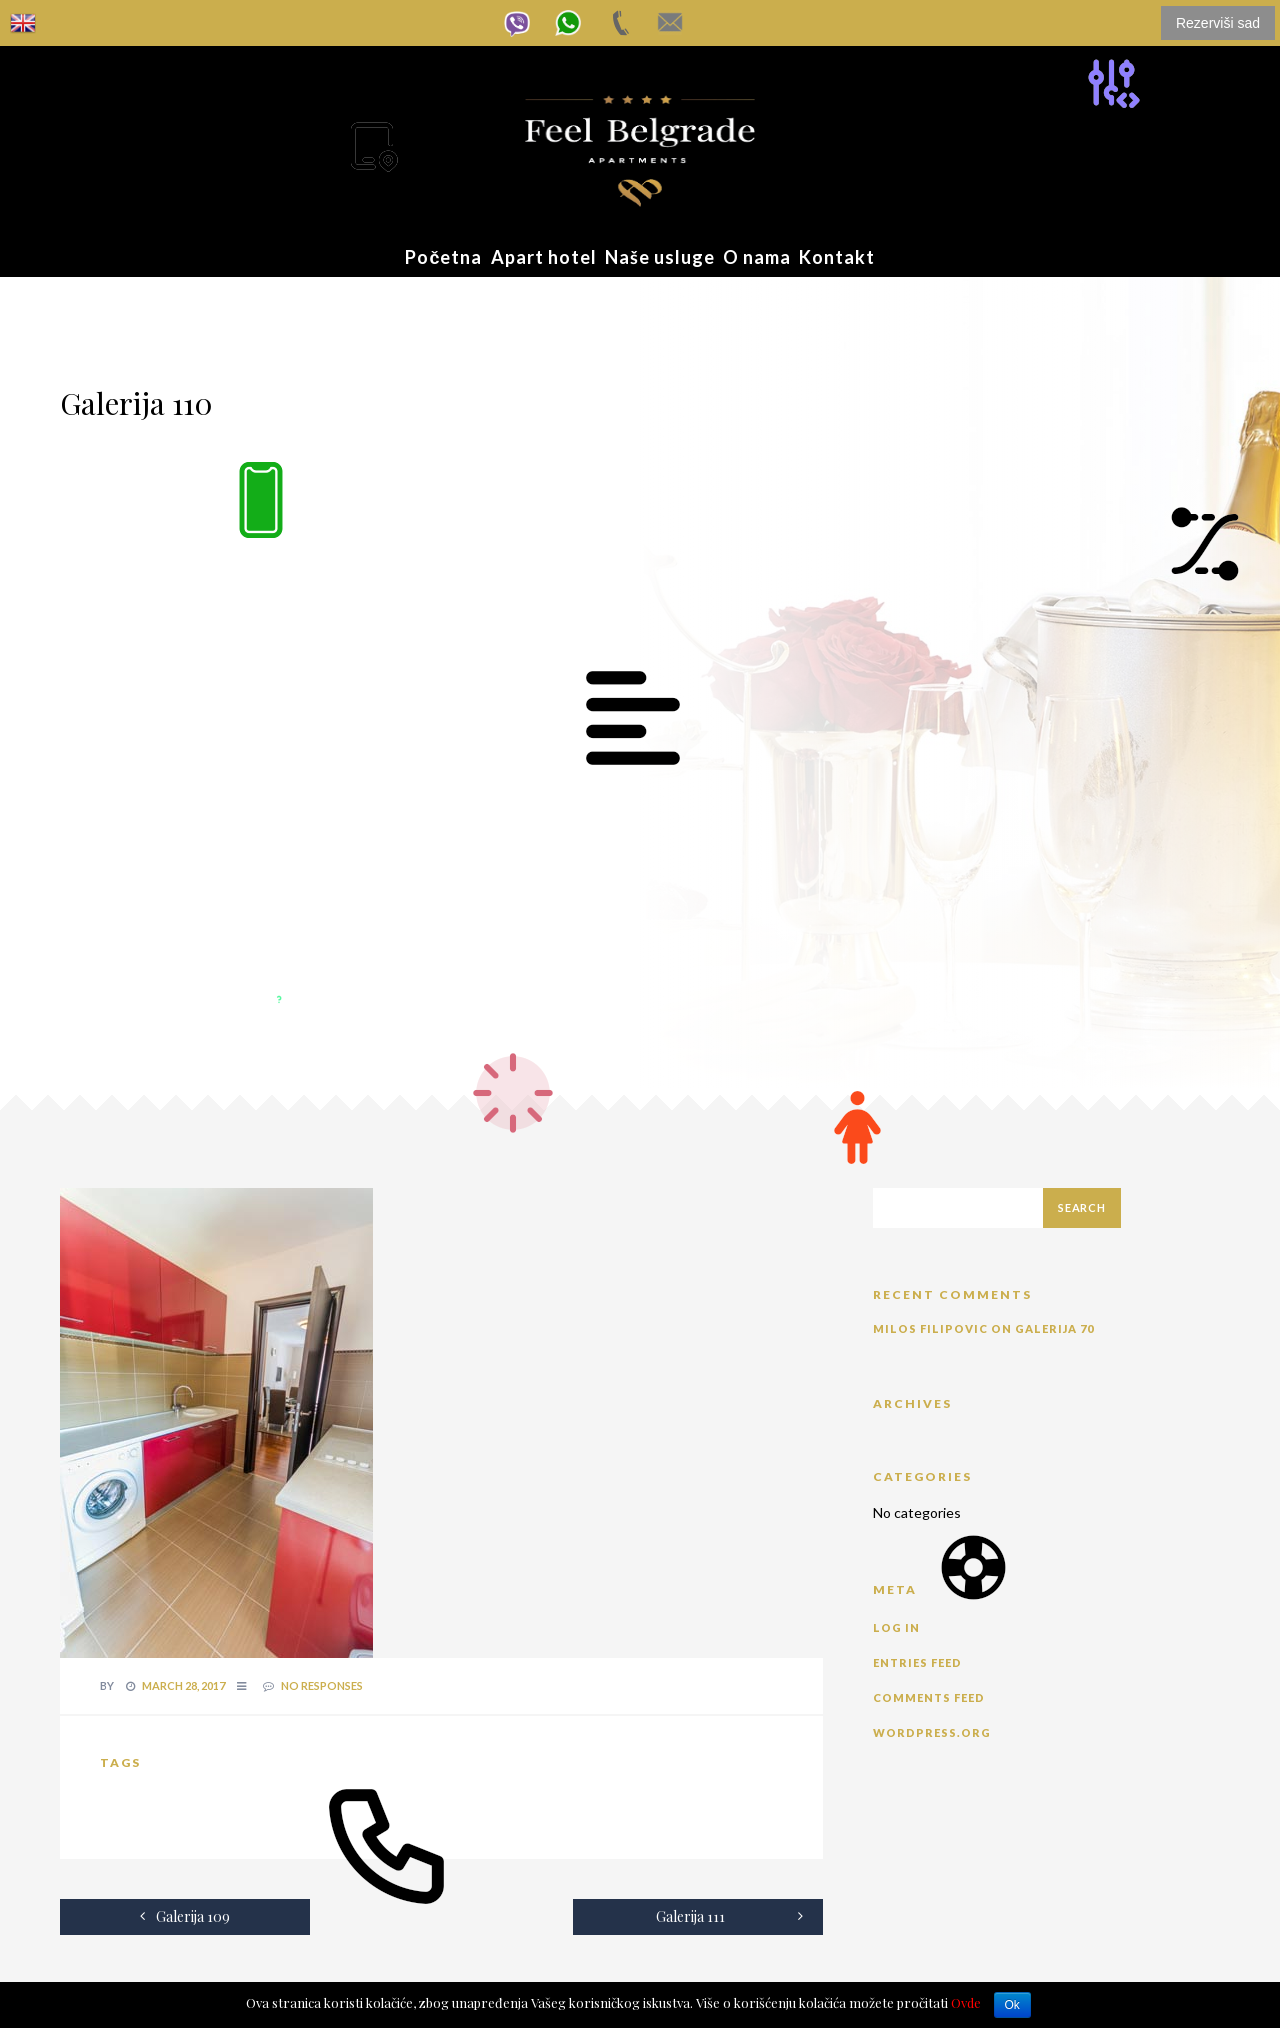 This screenshot has height=2028, width=1280. I want to click on switch to mobile view, so click(261, 500).